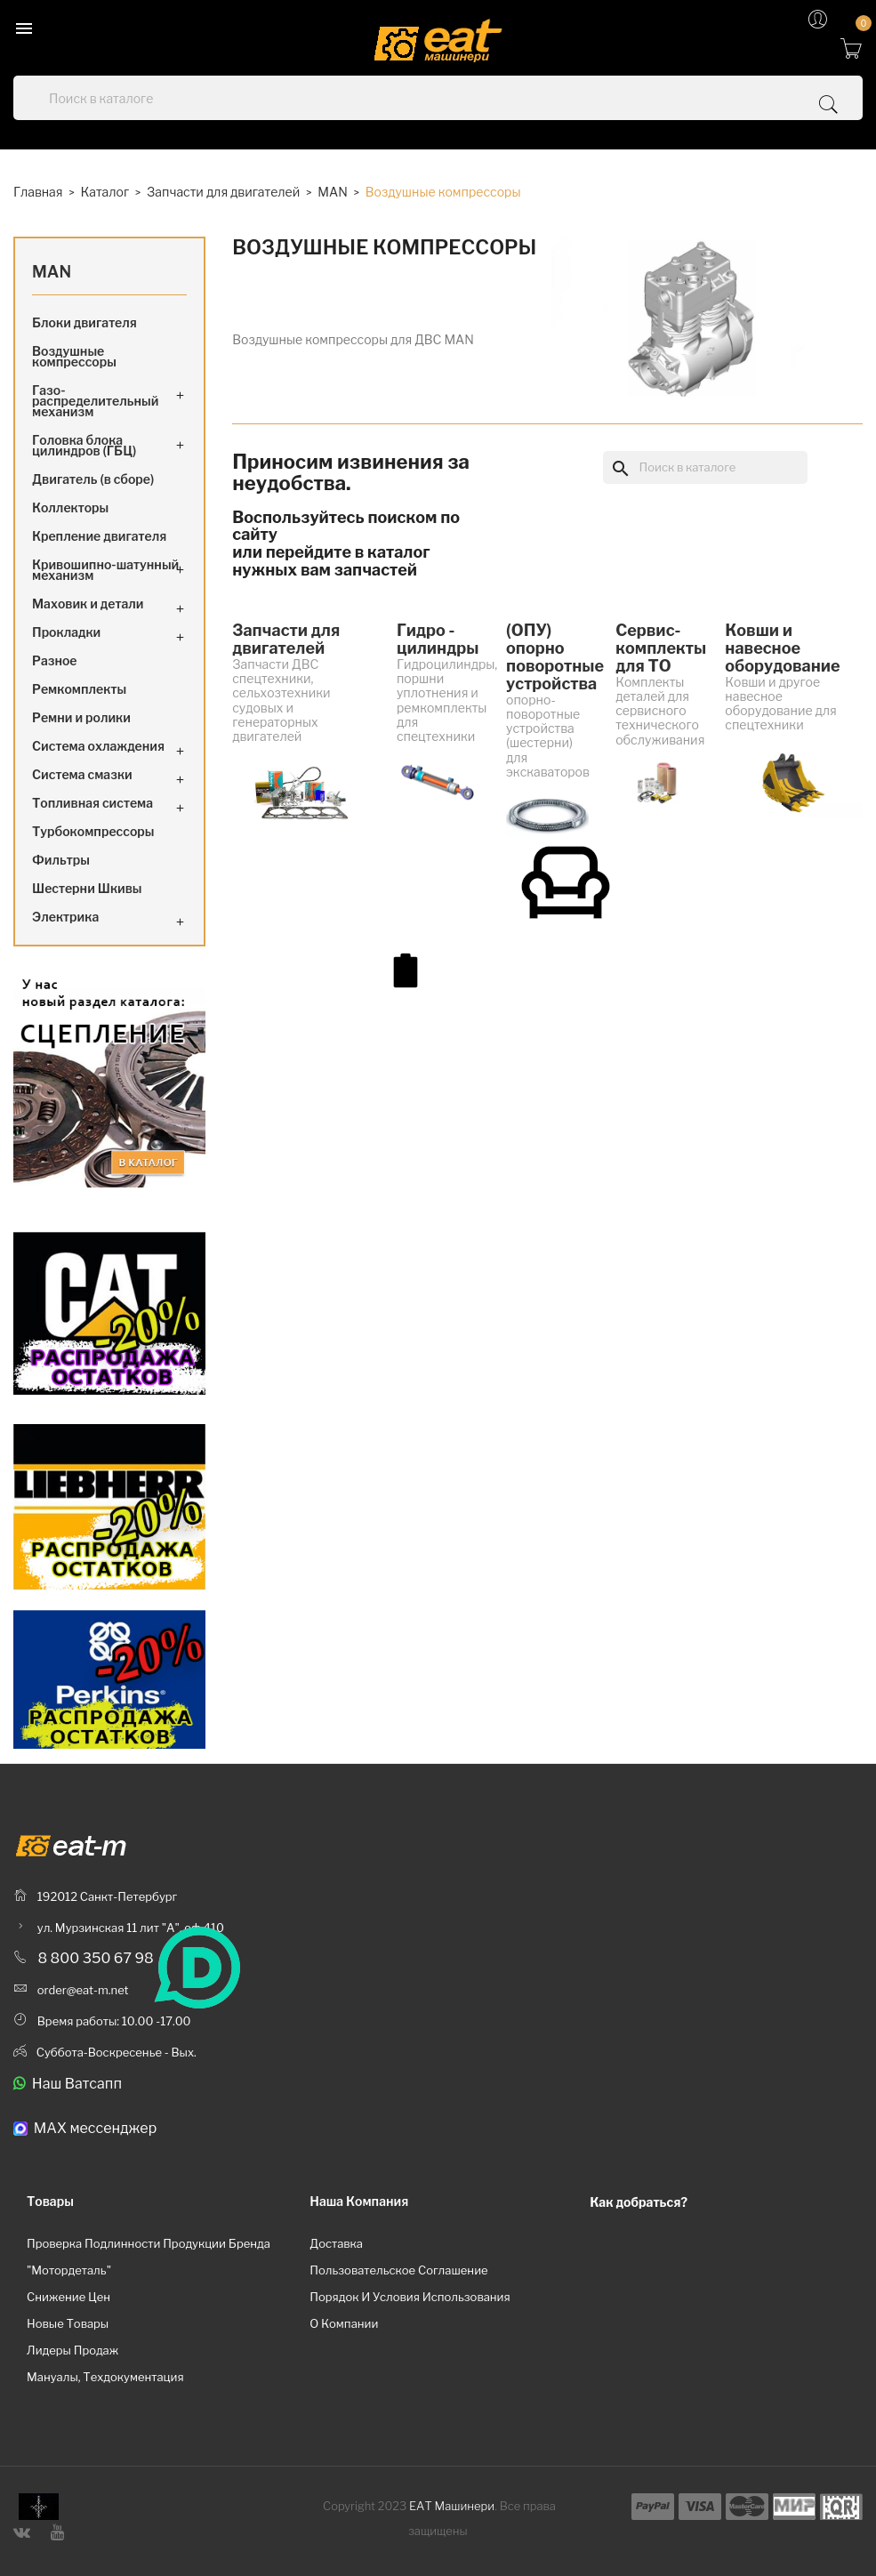 The width and height of the screenshot is (876, 2576). Describe the element at coordinates (406, 970) in the screenshot. I see `indicates low battery level` at that location.